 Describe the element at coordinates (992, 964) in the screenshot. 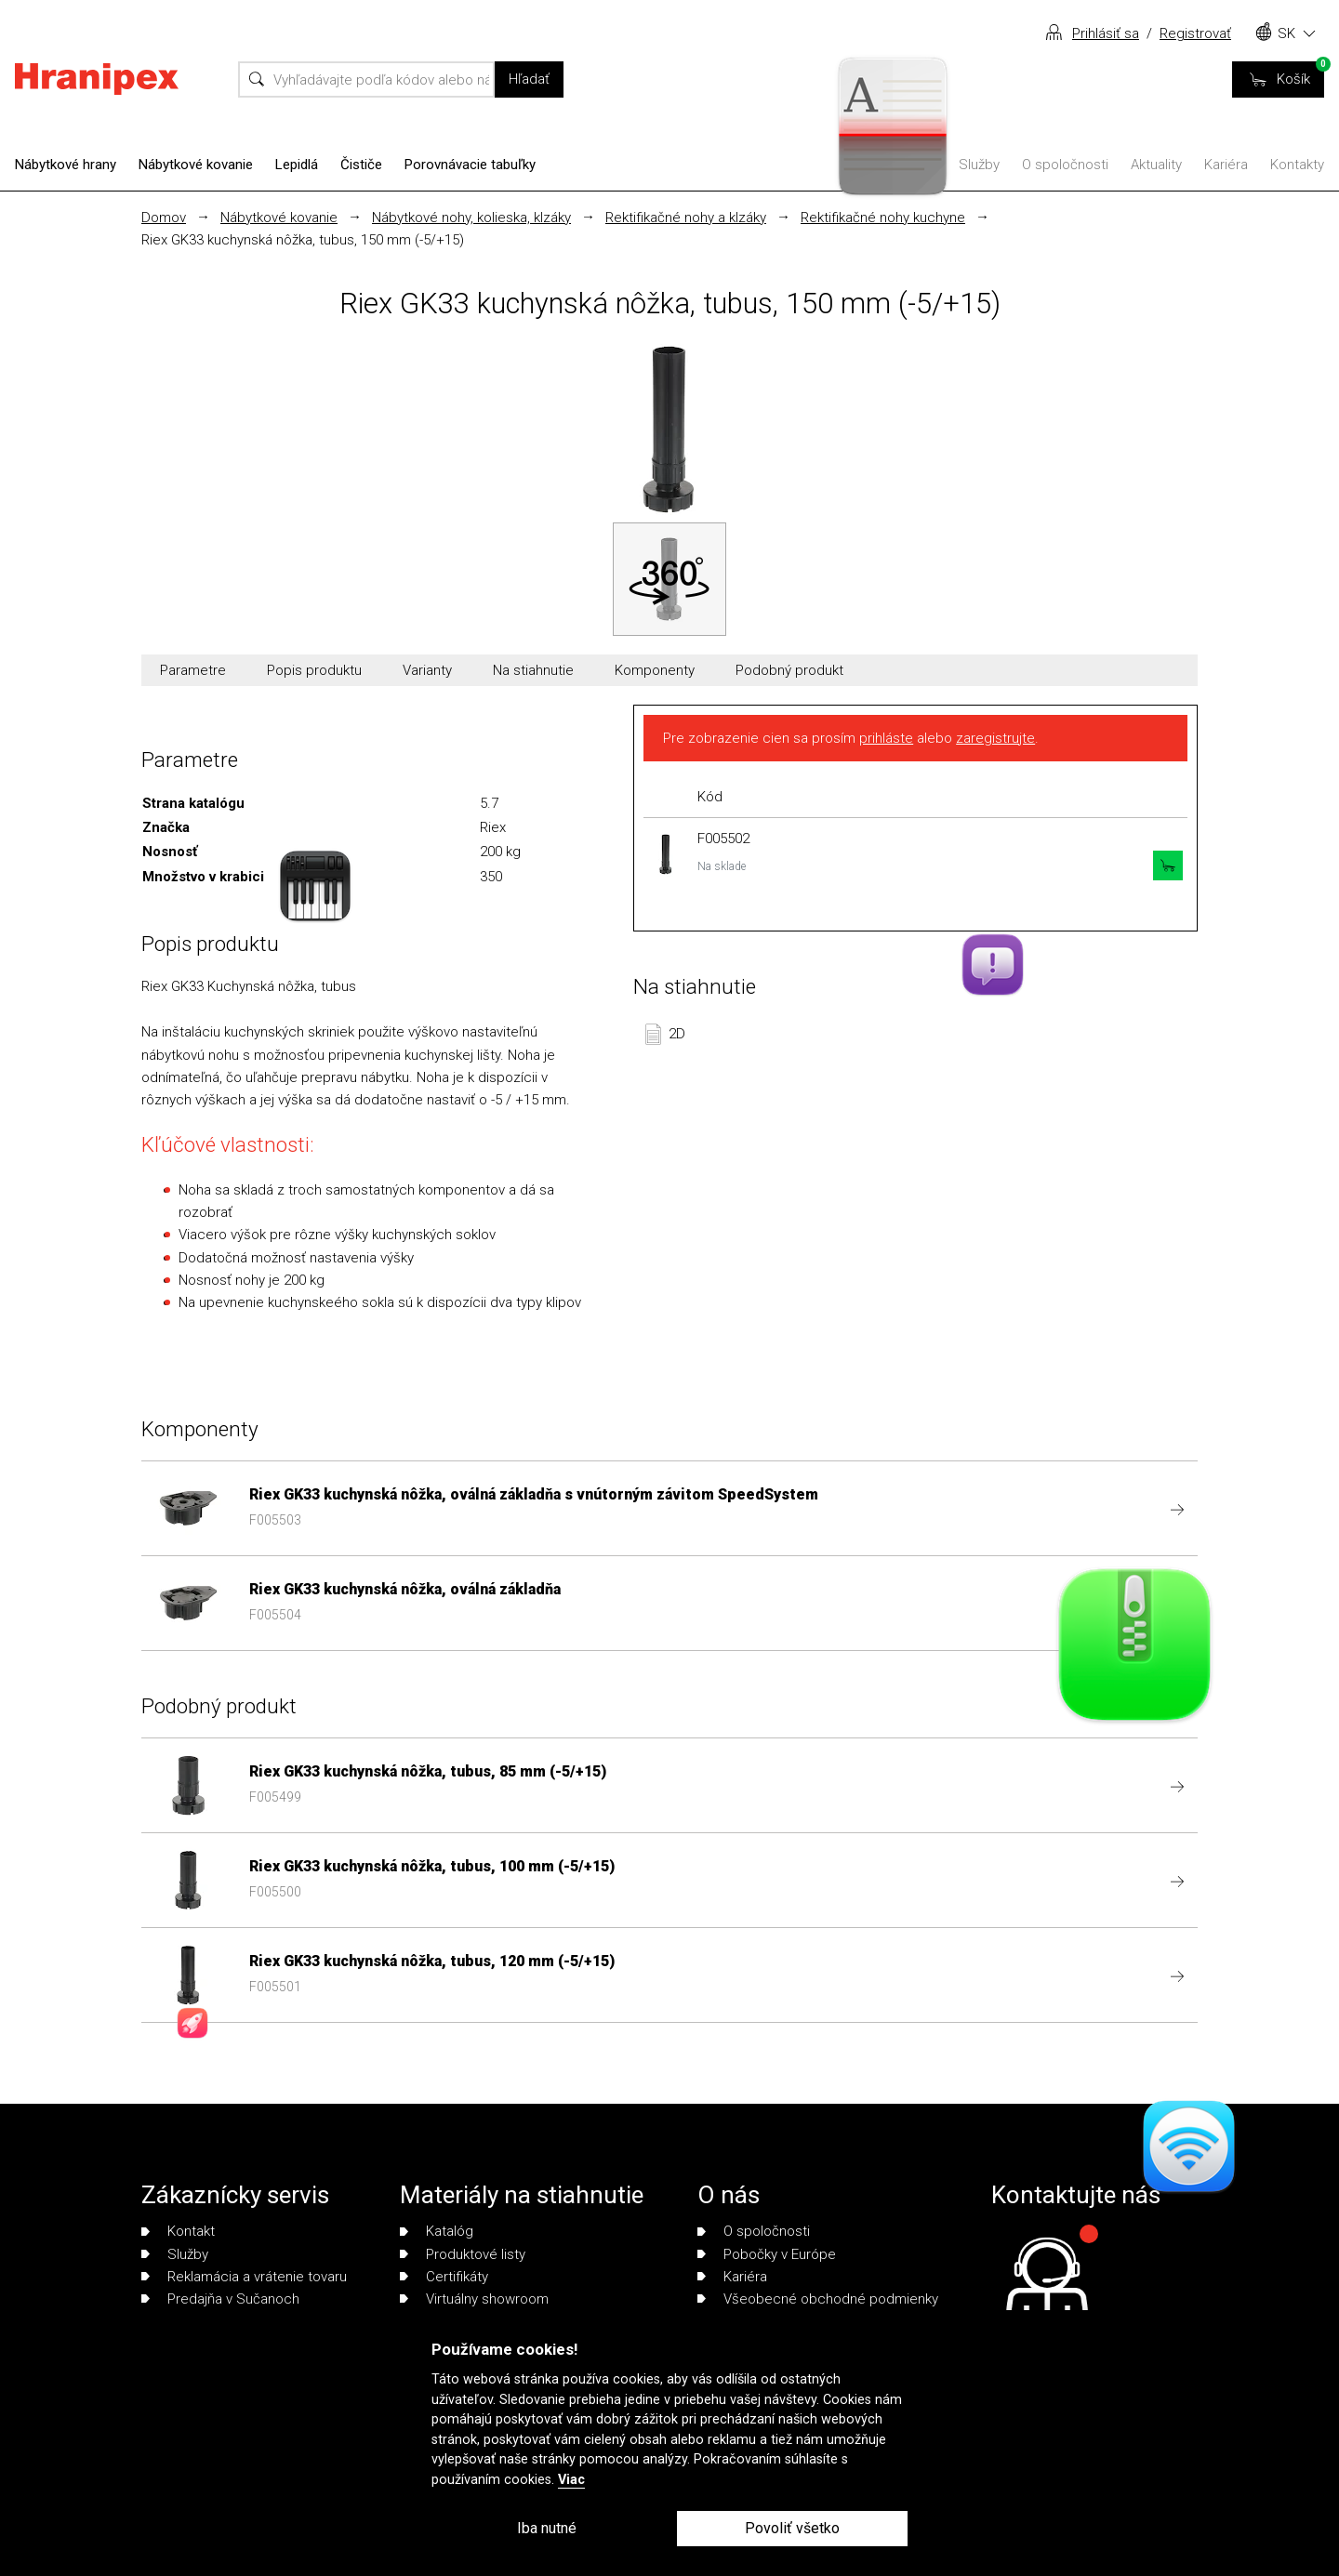

I see `open Feedback Assistant to submit bug reports to Apple` at that location.